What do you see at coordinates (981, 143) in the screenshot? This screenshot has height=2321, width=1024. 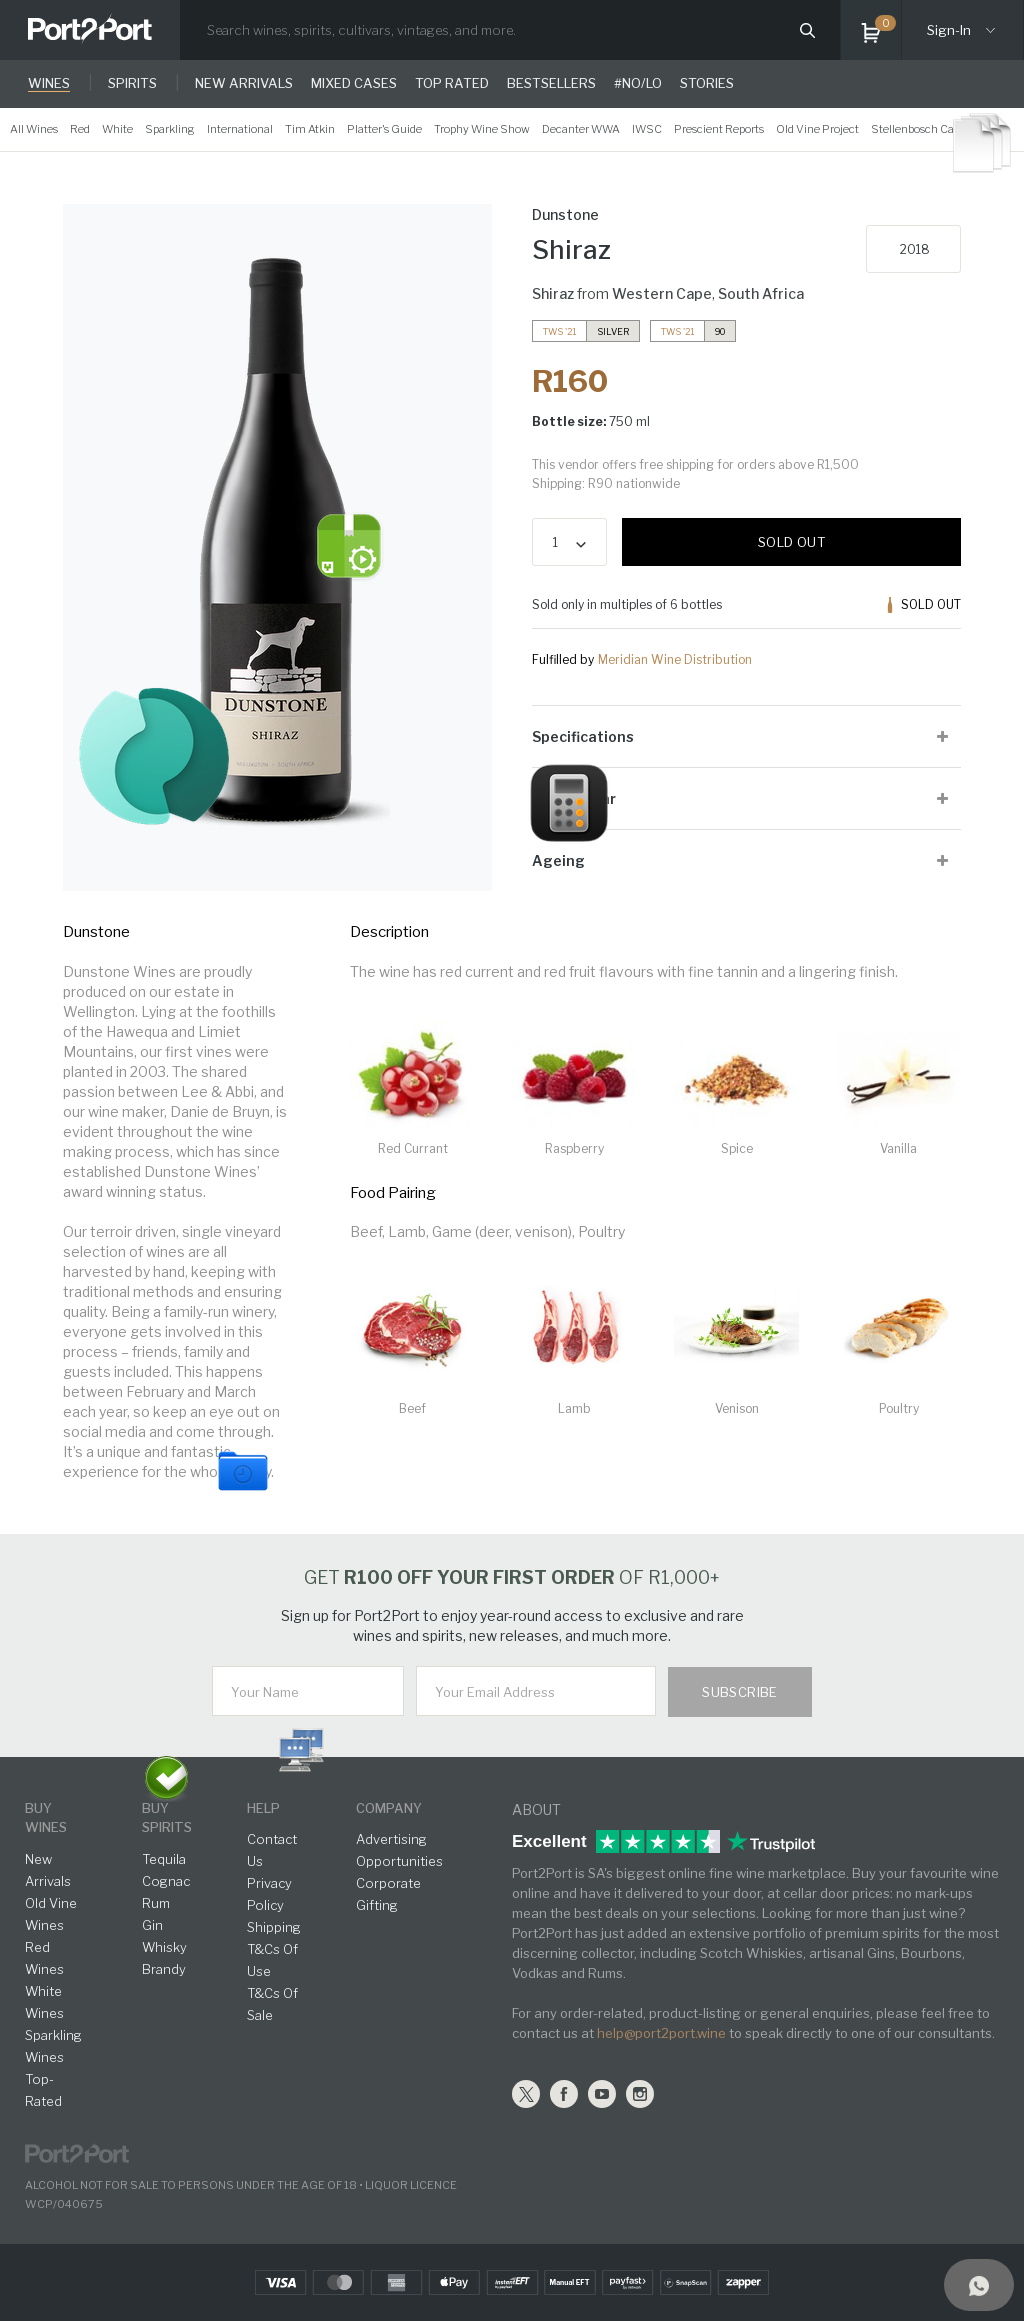 I see `multiple files or items selected` at bounding box center [981, 143].